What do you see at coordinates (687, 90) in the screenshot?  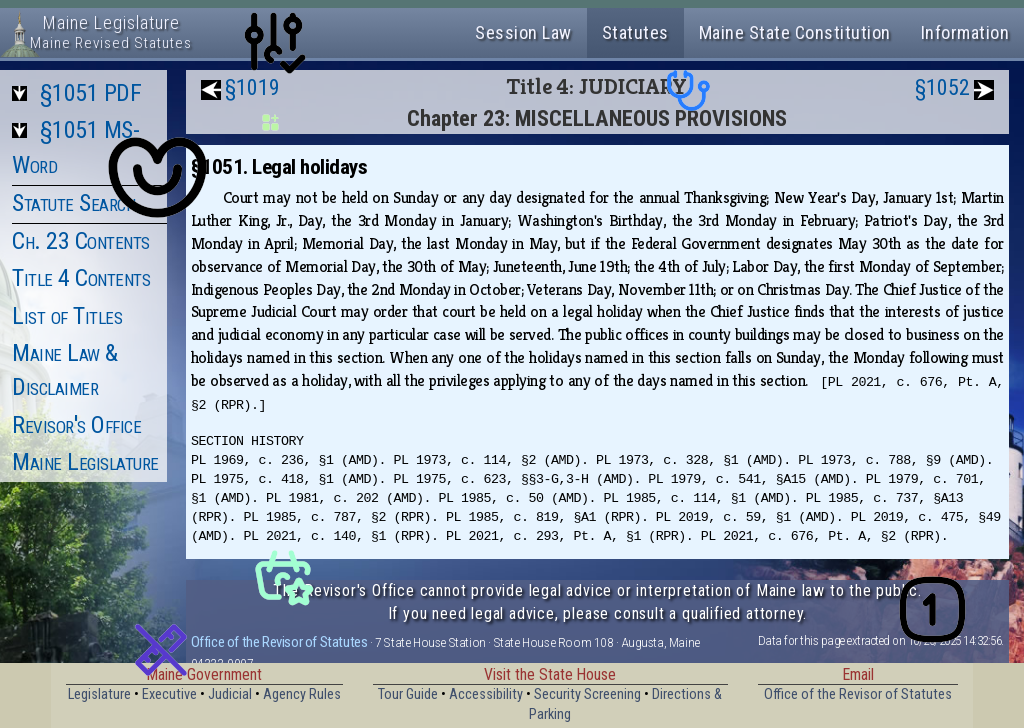 I see `access health or medical features` at bounding box center [687, 90].